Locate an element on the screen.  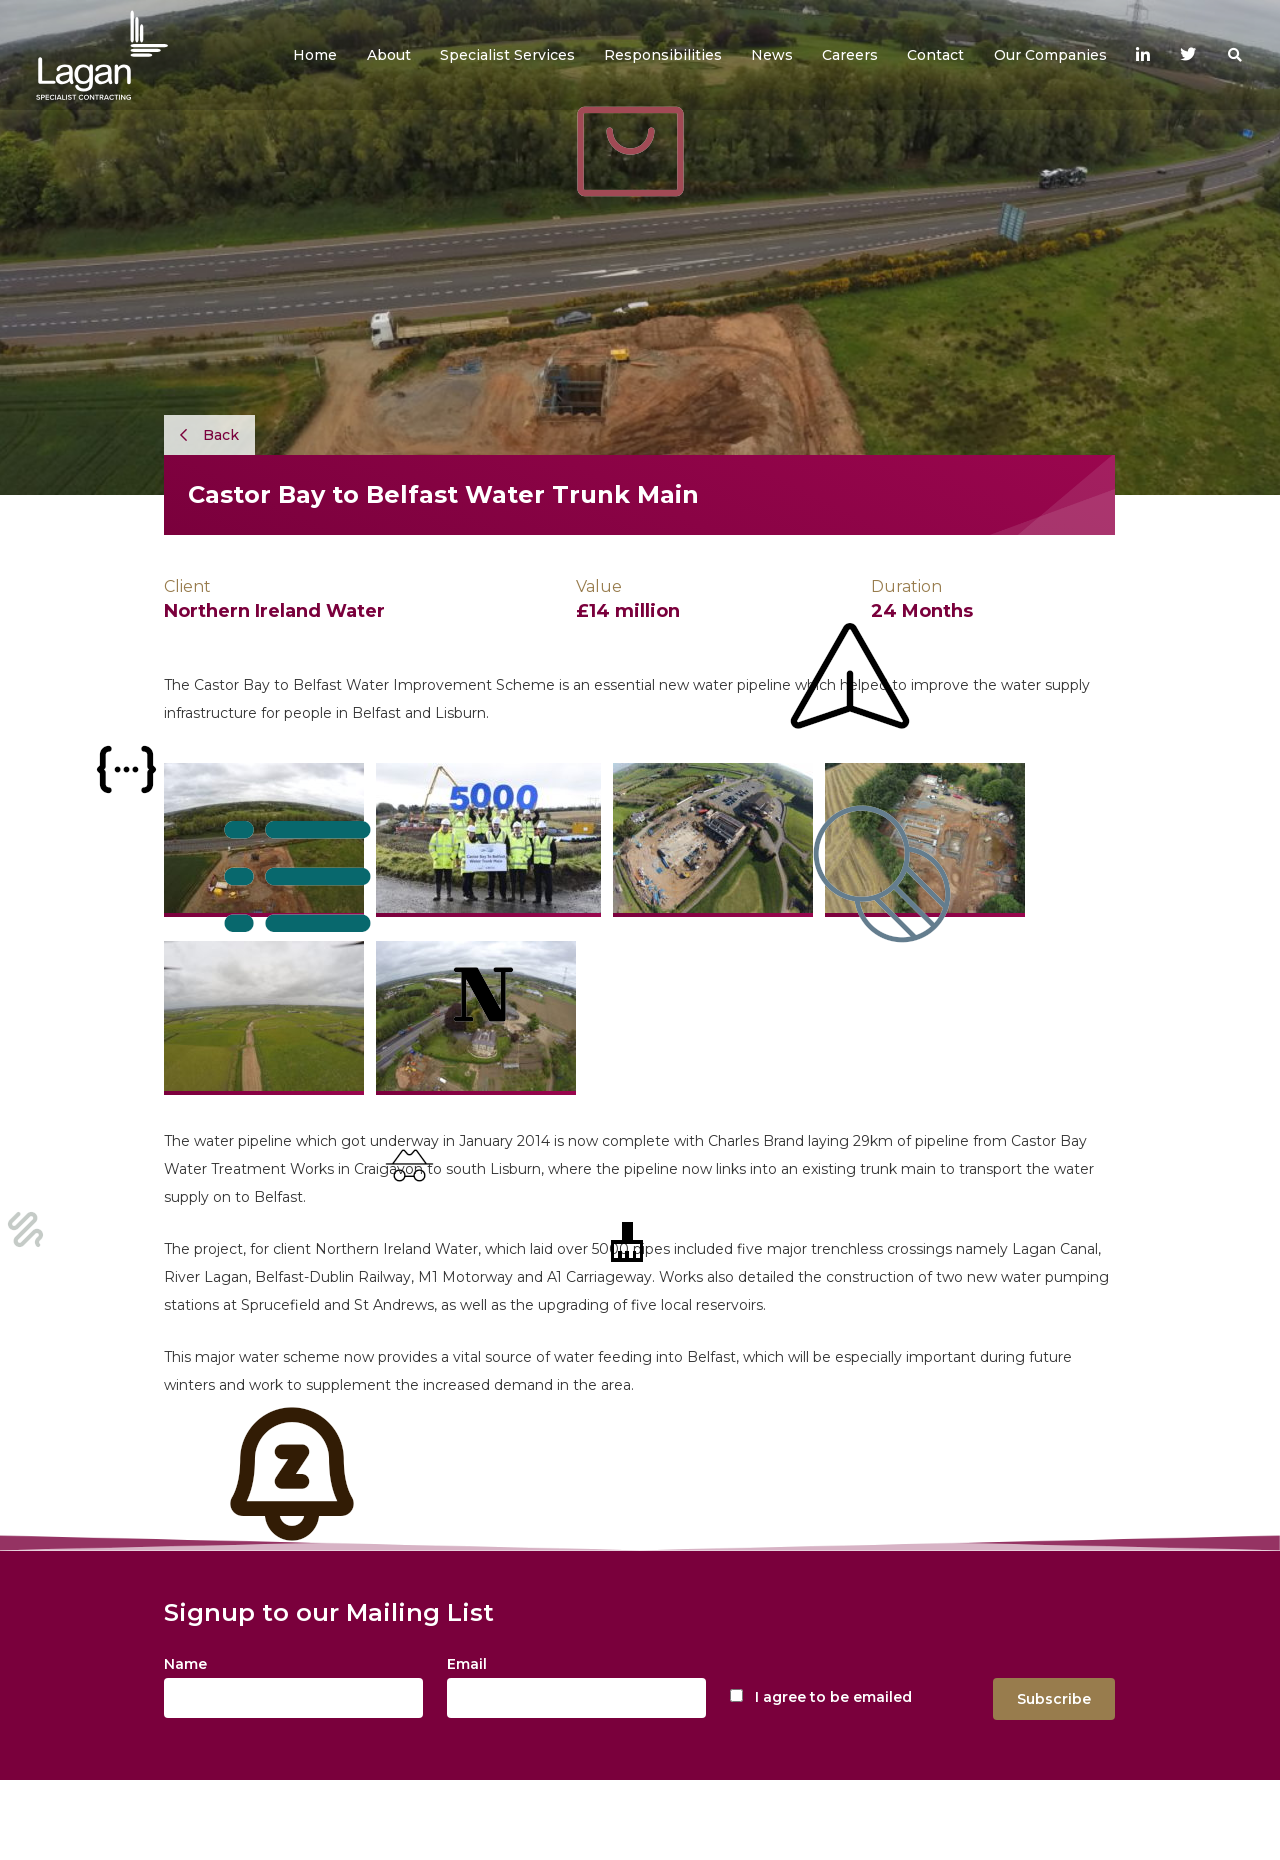
access freehand drawing or sketching tool is located at coordinates (25, 1229).